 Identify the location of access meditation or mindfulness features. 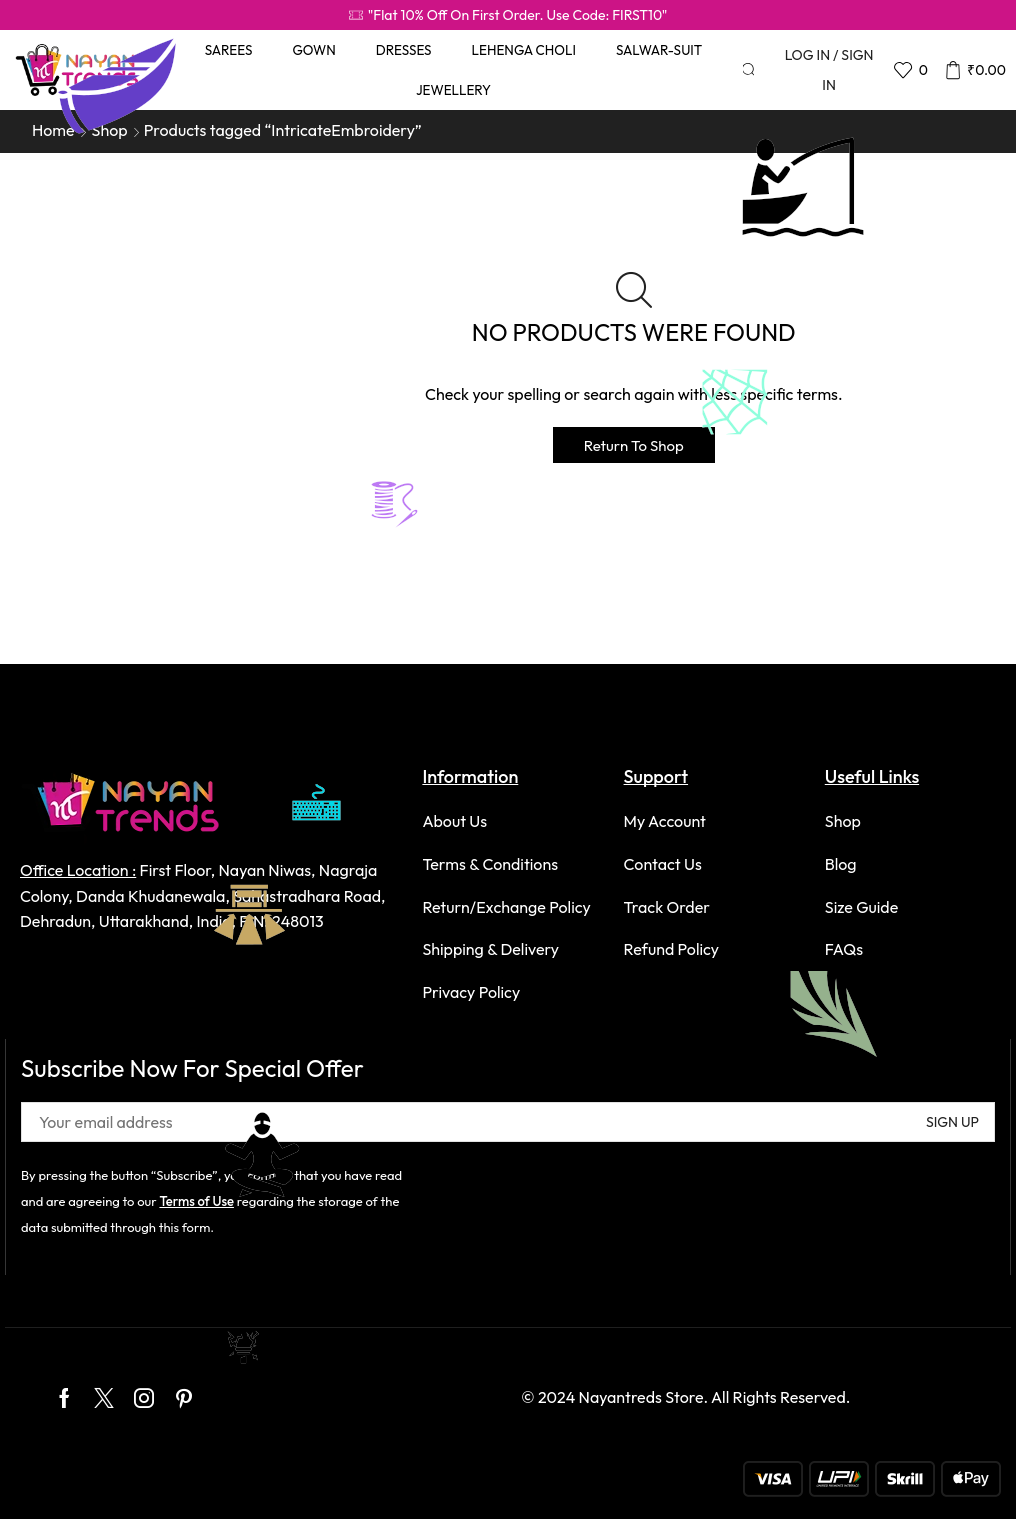
(261, 1155).